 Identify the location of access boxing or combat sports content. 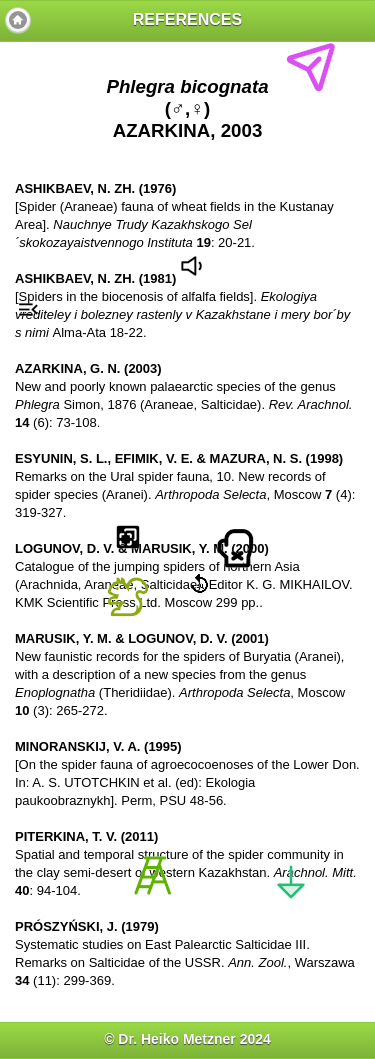
(236, 549).